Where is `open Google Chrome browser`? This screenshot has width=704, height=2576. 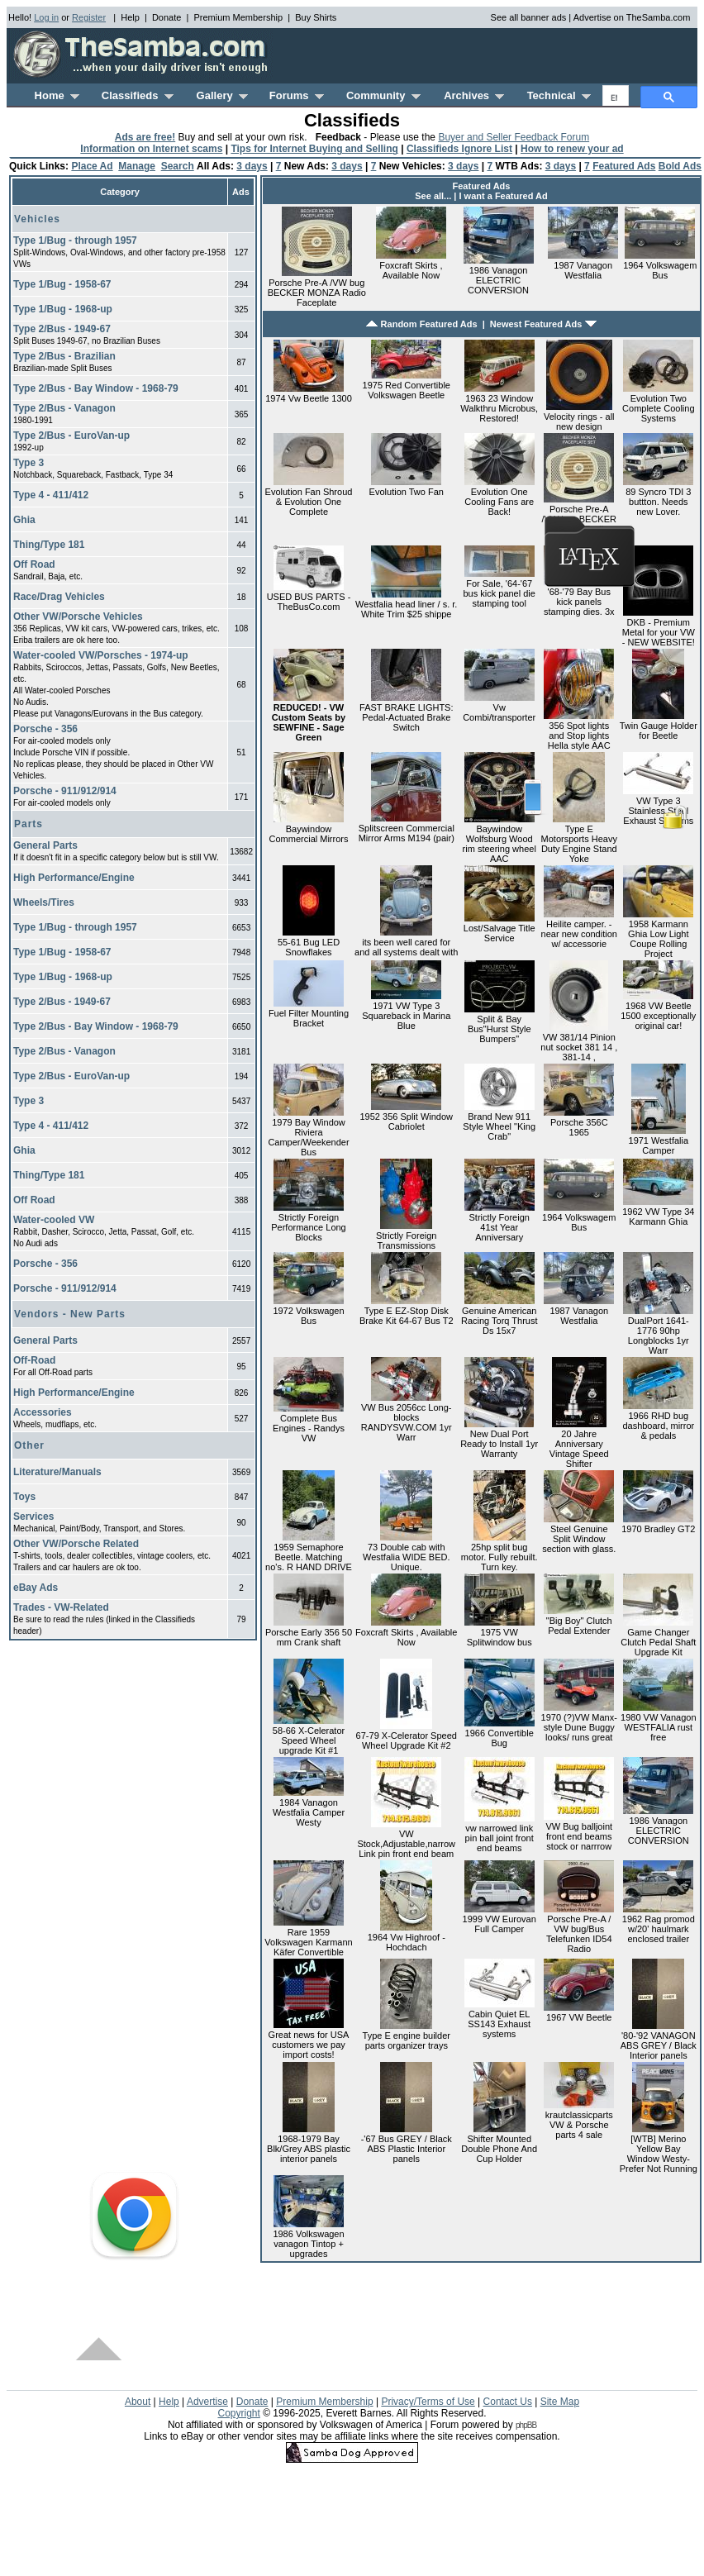 open Google Chrome browser is located at coordinates (134, 2214).